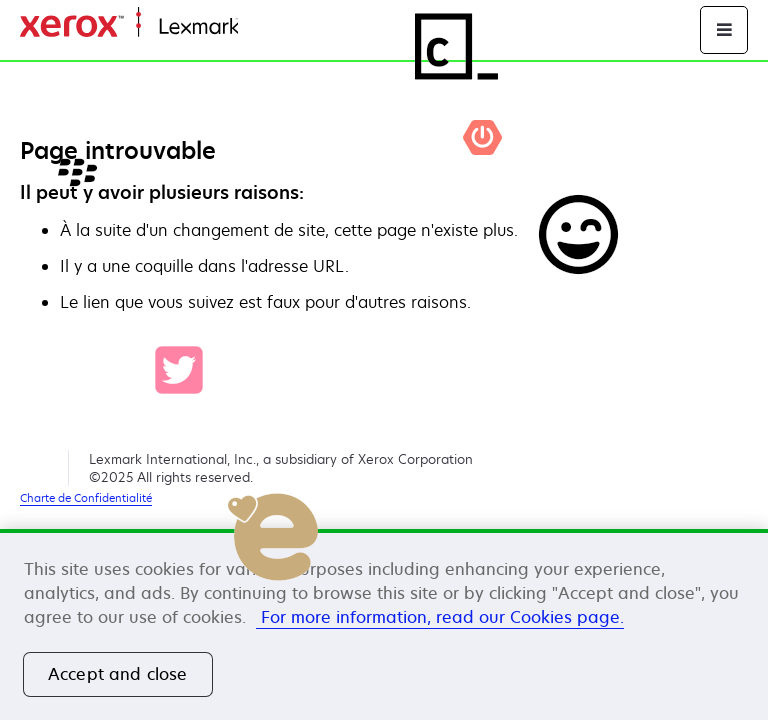  I want to click on blackberry brand logo, so click(77, 172).